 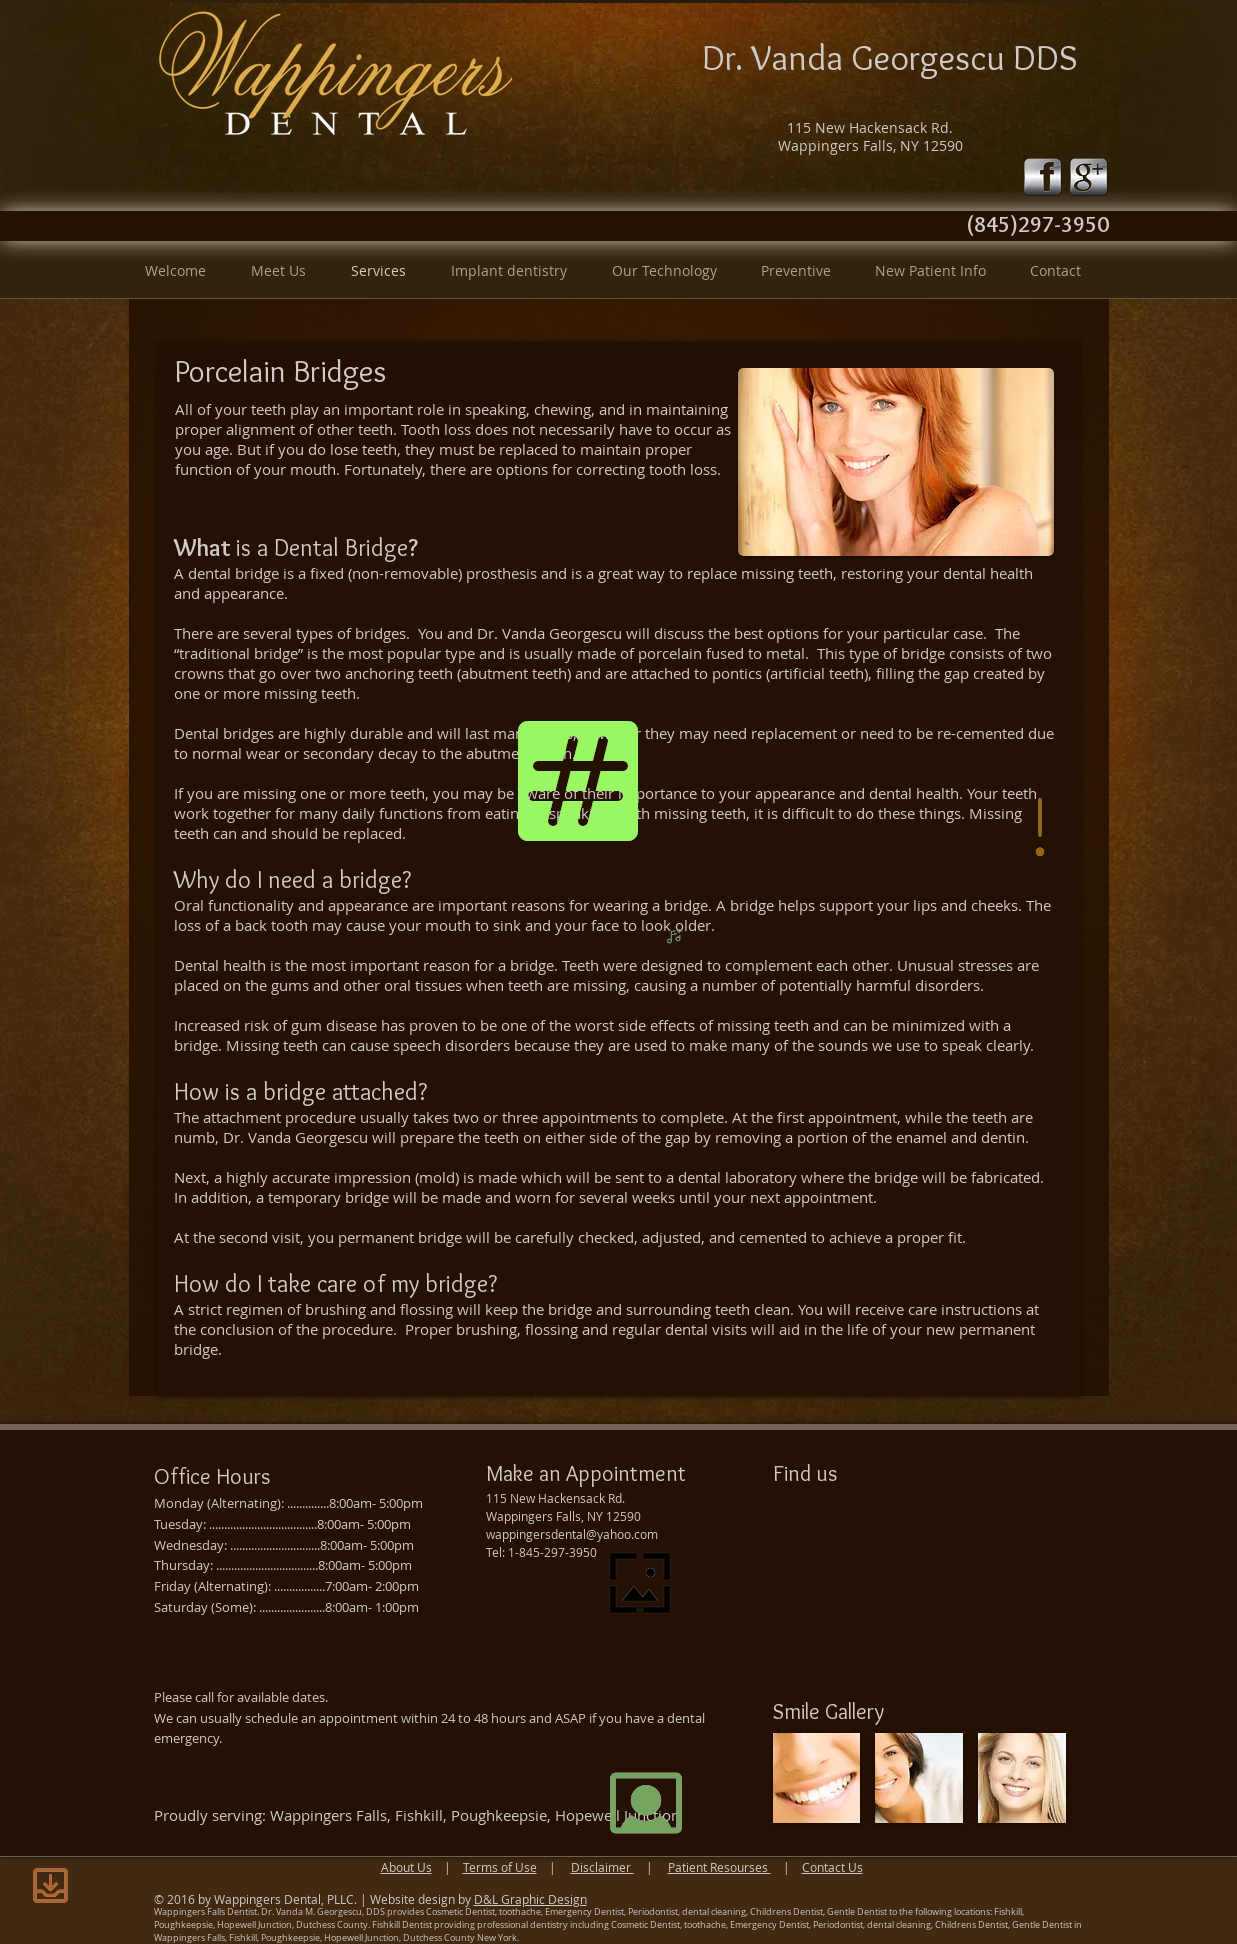 What do you see at coordinates (640, 1583) in the screenshot?
I see `change or set wallpaper` at bounding box center [640, 1583].